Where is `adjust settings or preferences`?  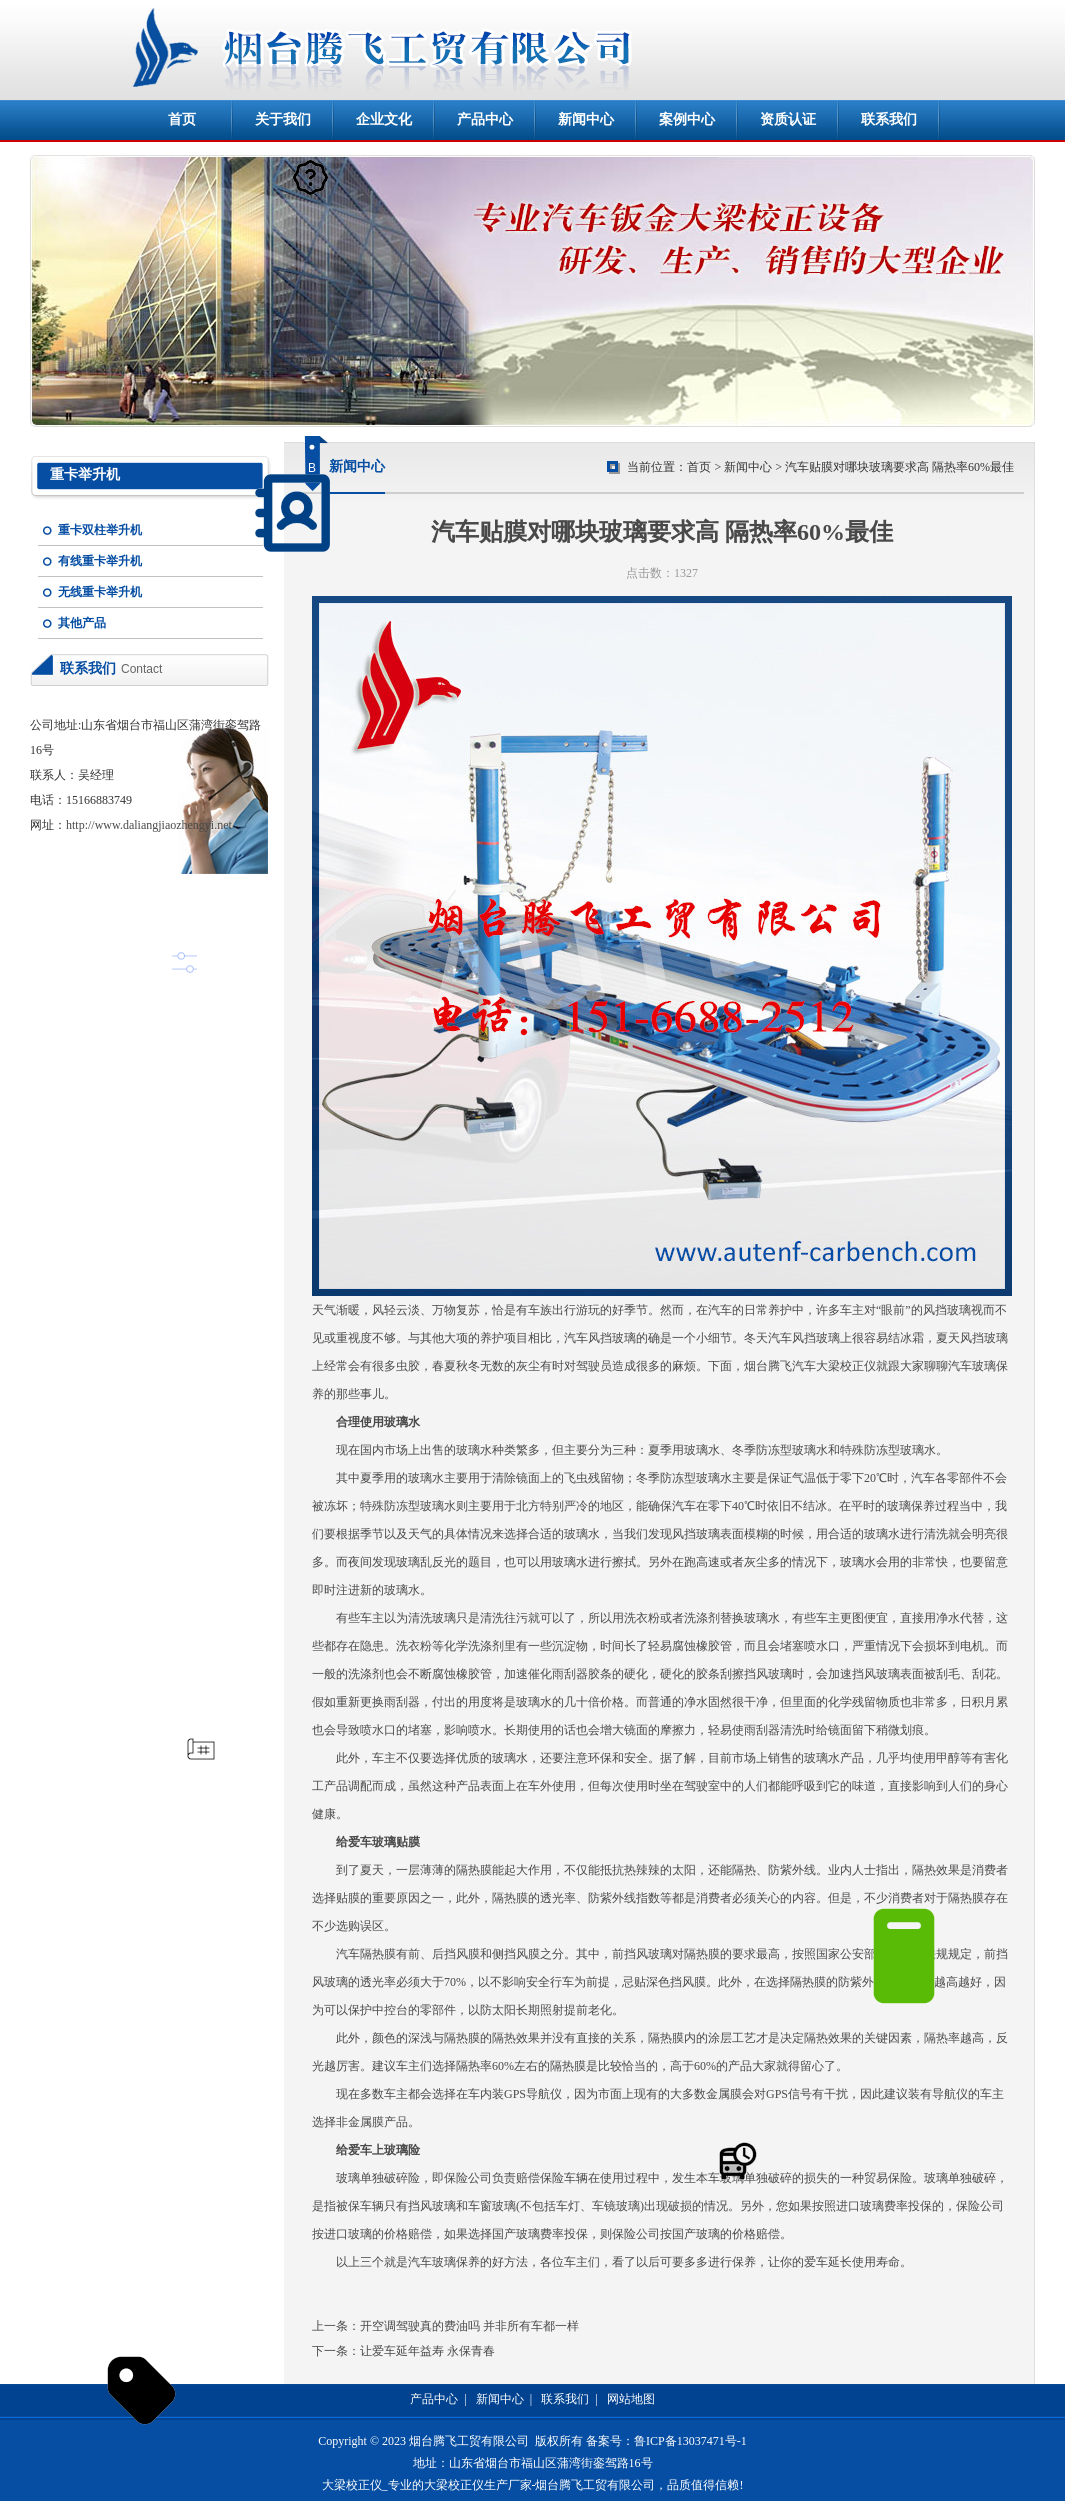
adjust settings or preferences is located at coordinates (184, 962).